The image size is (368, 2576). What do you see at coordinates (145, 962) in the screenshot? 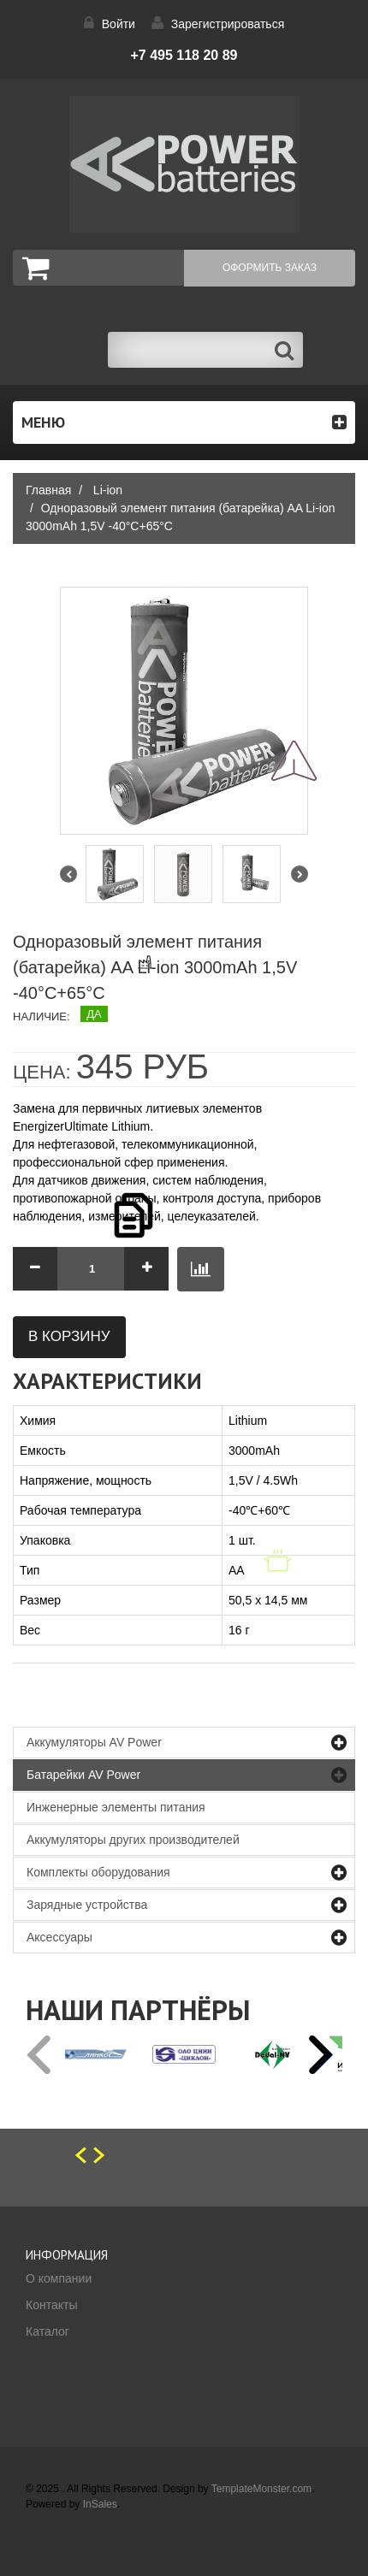
I see `view manufacturing or production facilities` at bounding box center [145, 962].